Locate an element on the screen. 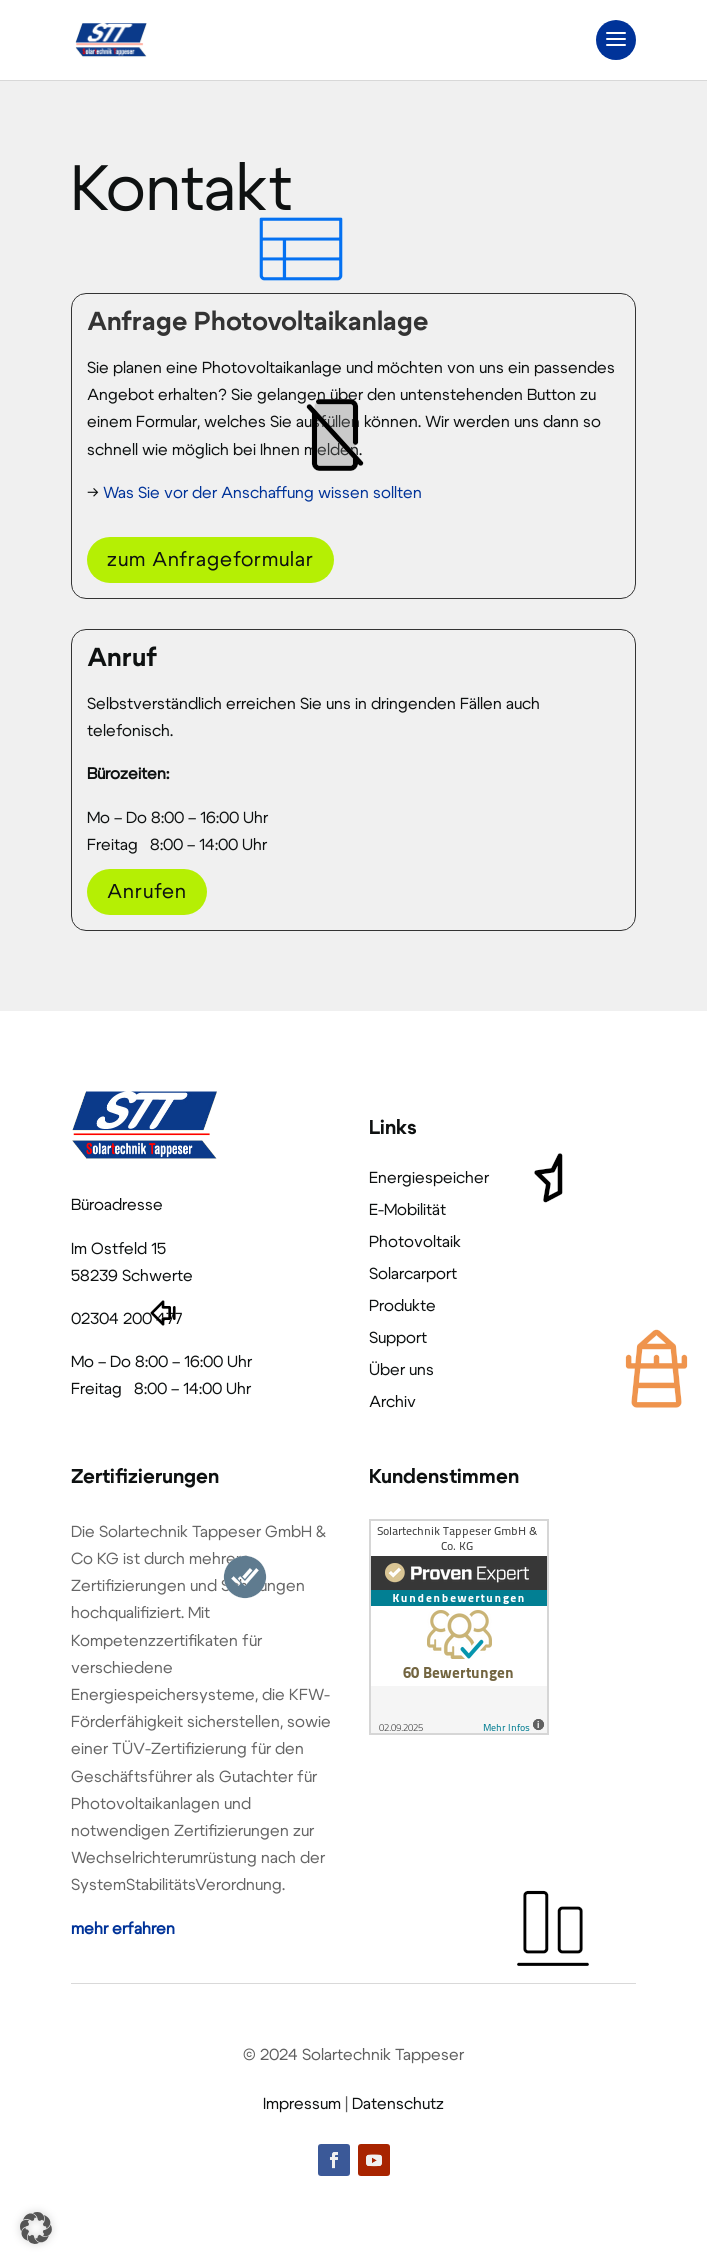 The width and height of the screenshot is (707, 2264). mobile device is unavailable or disabled is located at coordinates (335, 435).